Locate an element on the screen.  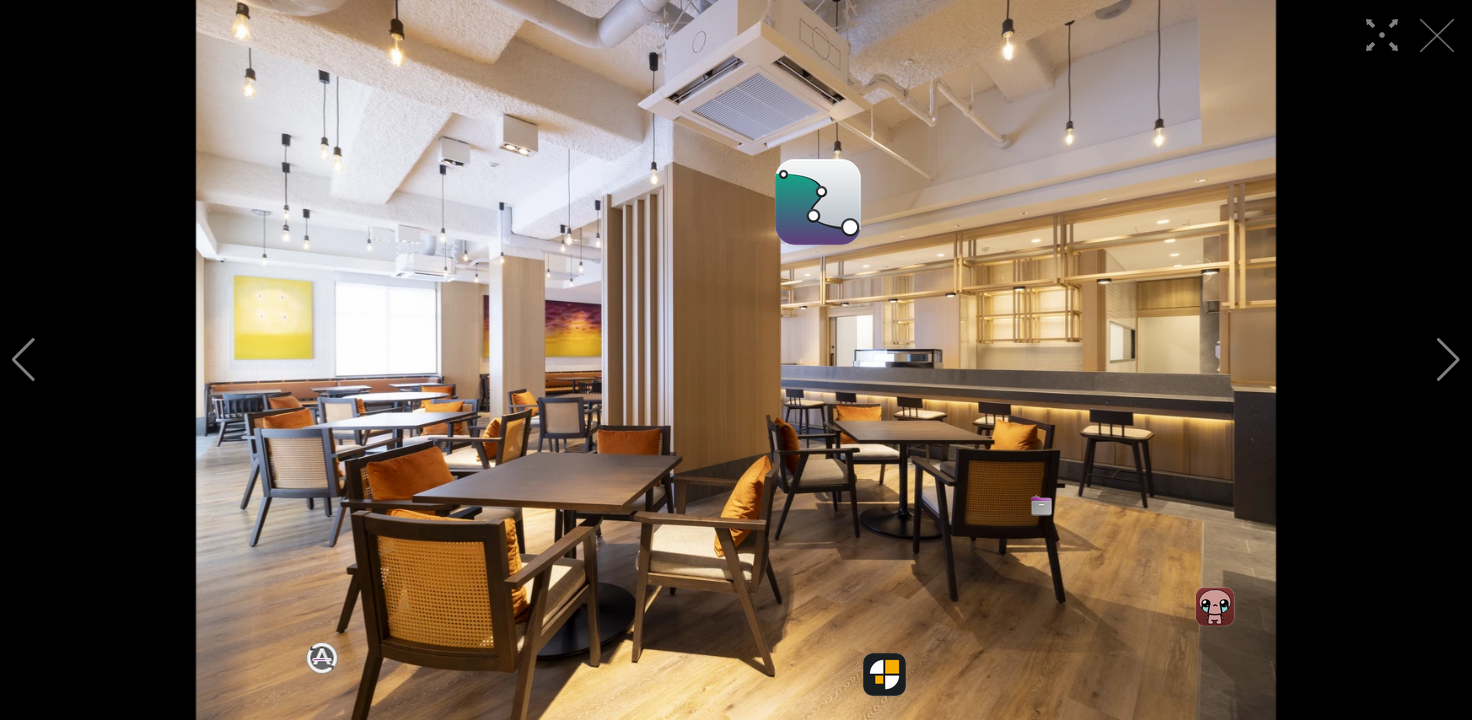
open the file manager is located at coordinates (1041, 505).